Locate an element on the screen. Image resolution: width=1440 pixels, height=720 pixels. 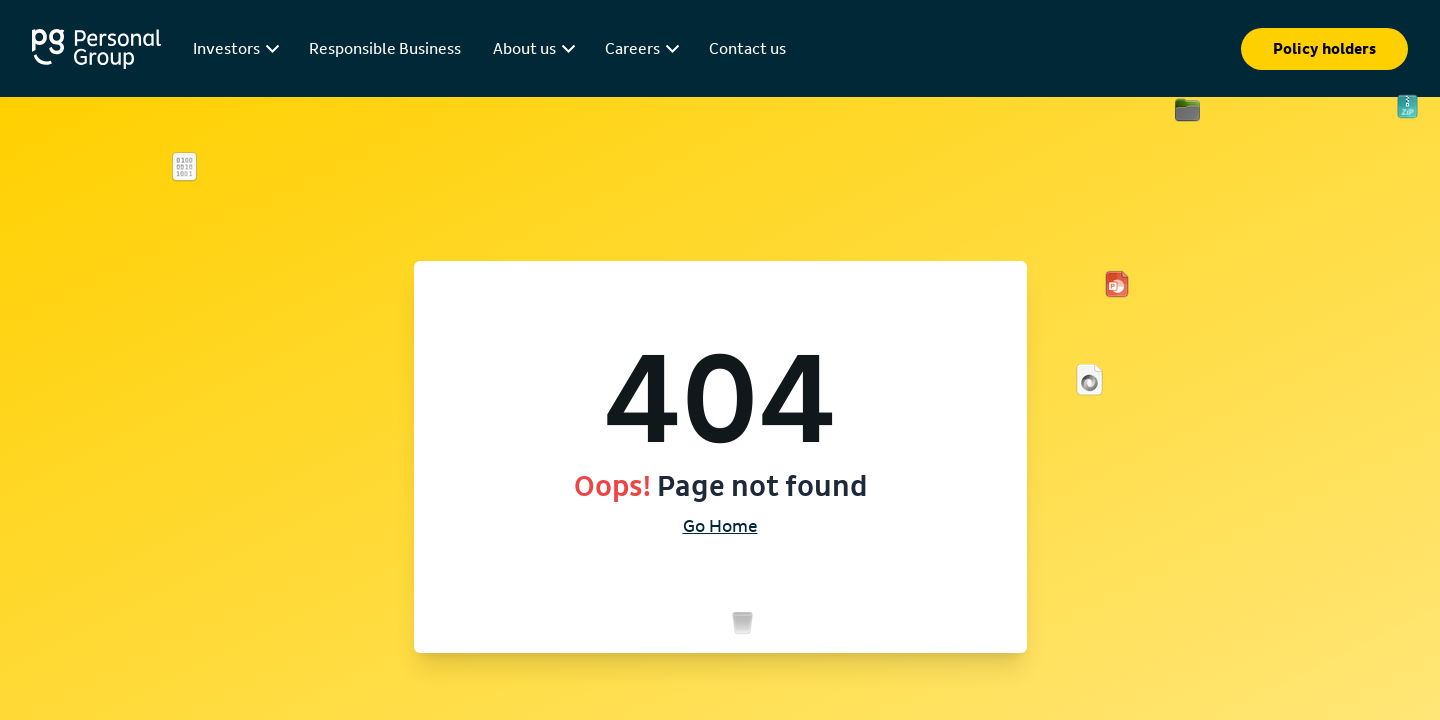
empty trash bin with no items to delete is located at coordinates (742, 622).